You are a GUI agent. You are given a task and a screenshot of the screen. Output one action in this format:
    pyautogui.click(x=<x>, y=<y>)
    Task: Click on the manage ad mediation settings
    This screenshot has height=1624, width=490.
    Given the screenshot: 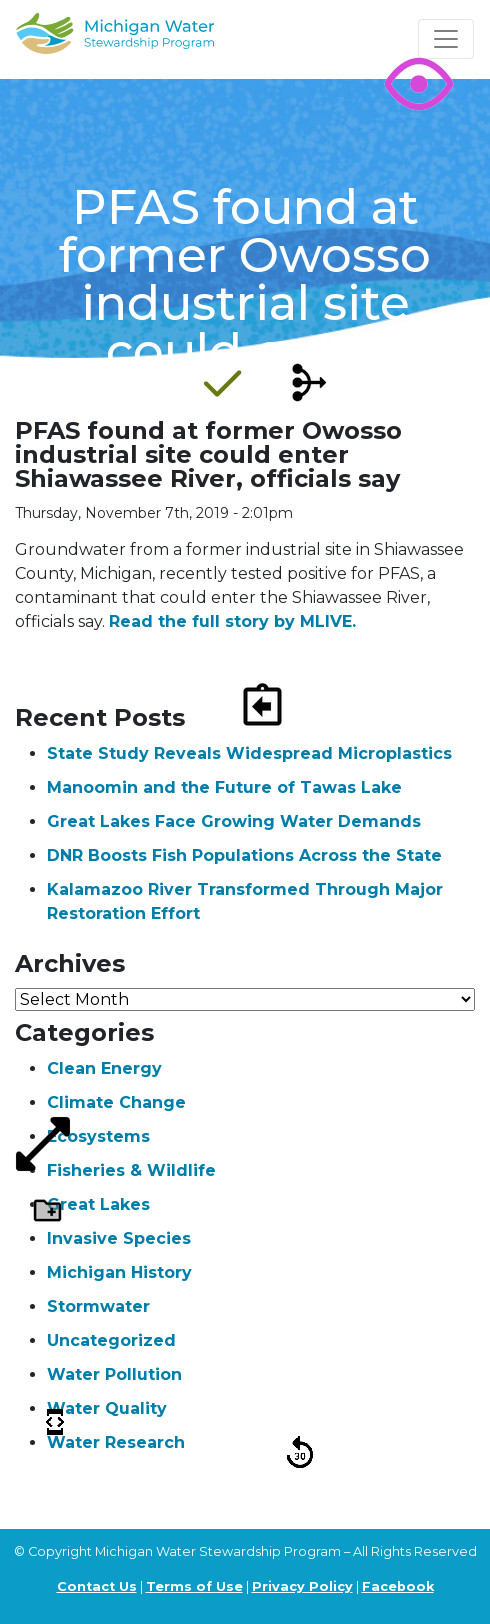 What is the action you would take?
    pyautogui.click(x=309, y=382)
    